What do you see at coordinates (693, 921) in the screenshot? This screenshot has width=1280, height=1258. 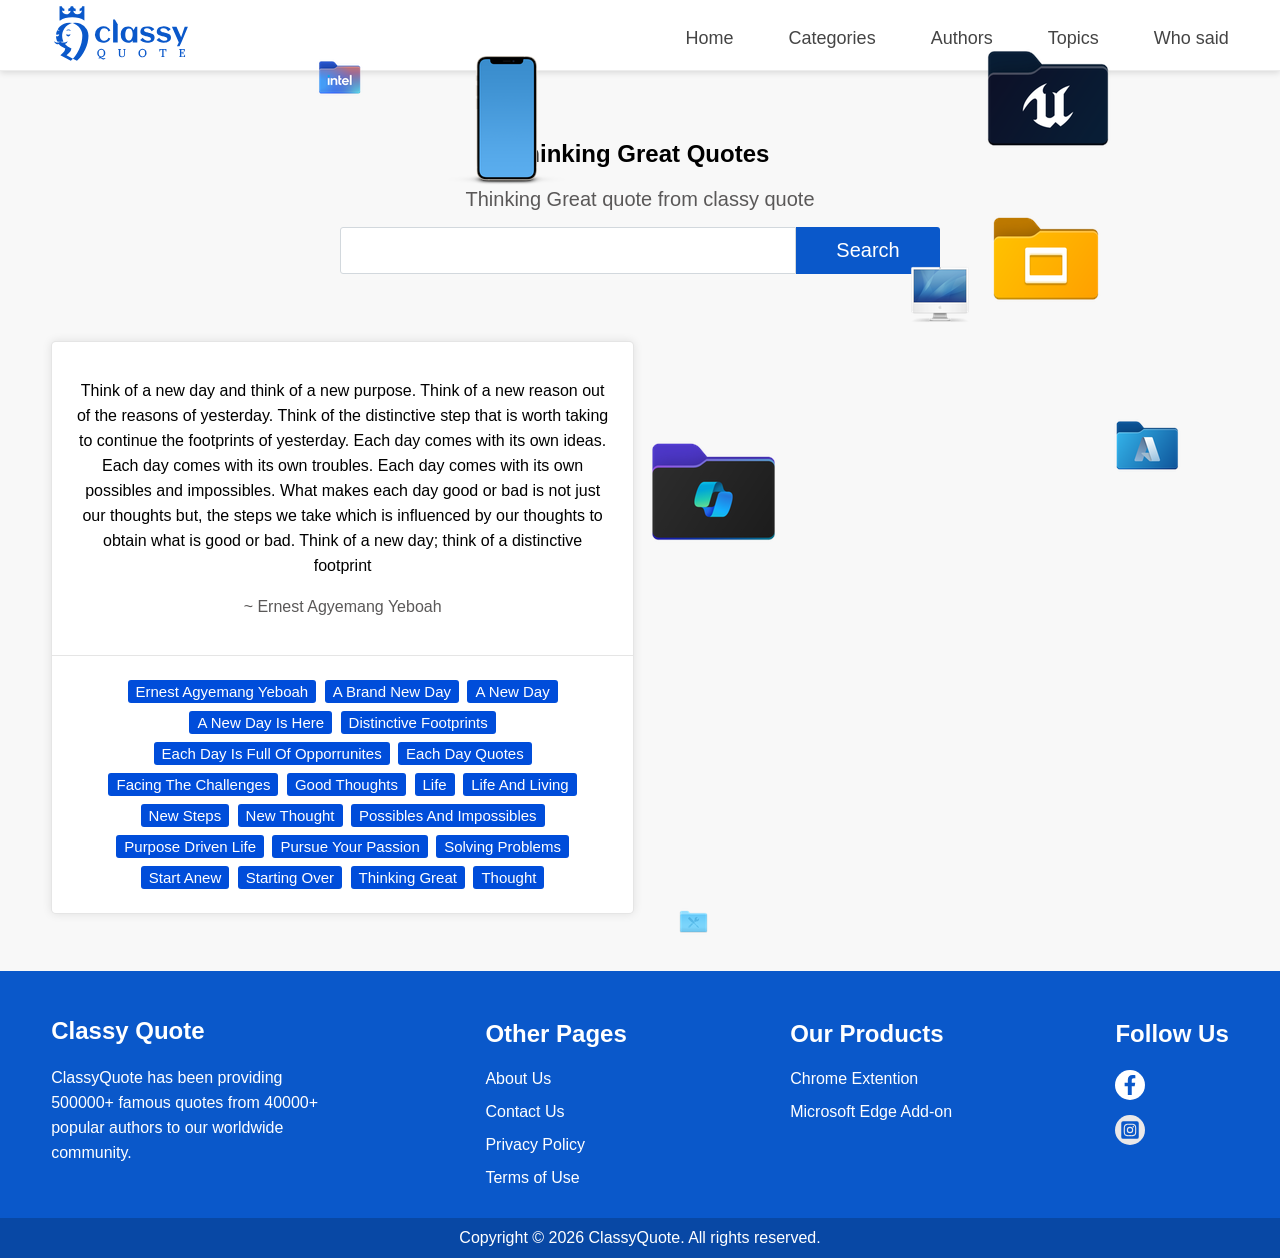 I see `open the utilities folder` at bounding box center [693, 921].